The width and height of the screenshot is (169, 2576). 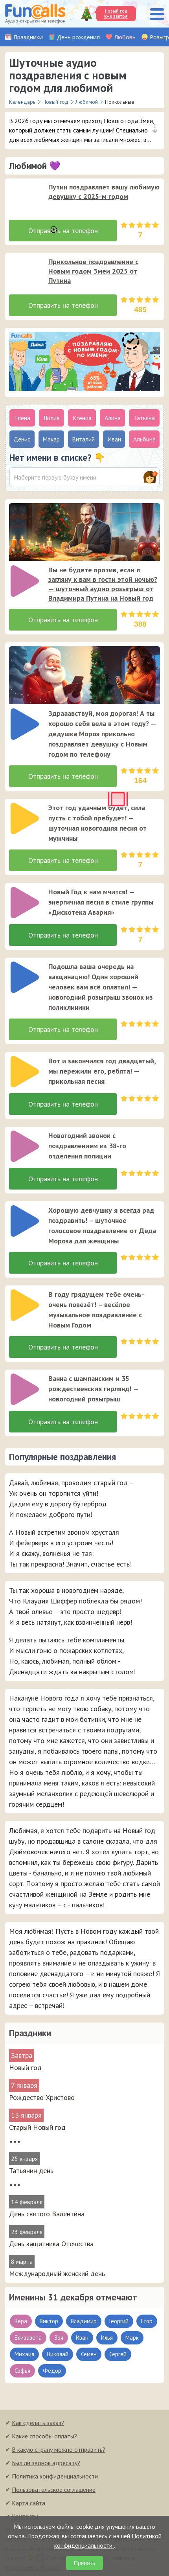 I want to click on mark task as complete, so click(x=130, y=341).